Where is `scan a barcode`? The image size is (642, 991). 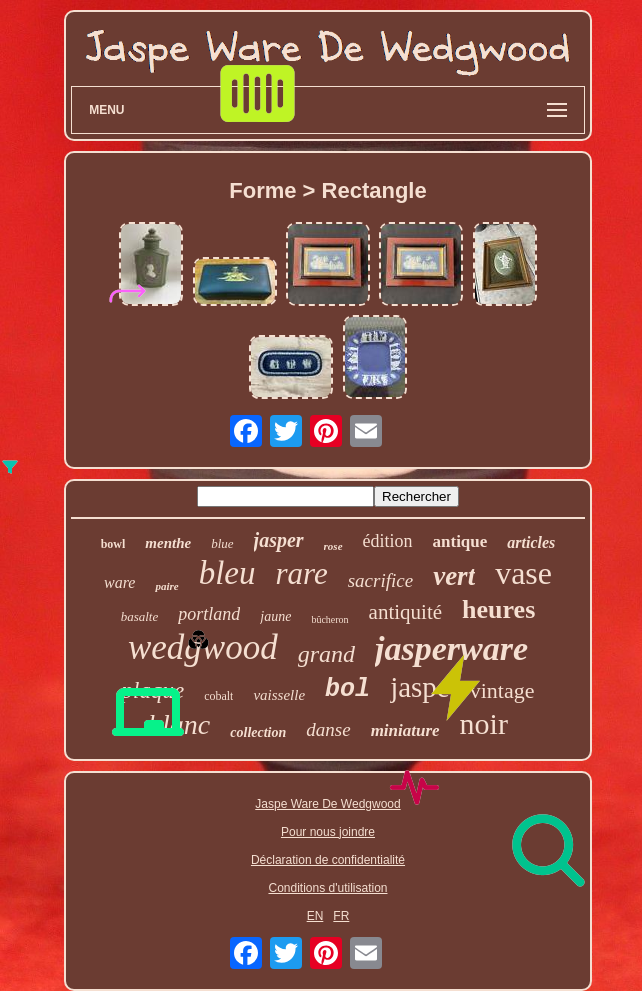
scan a barcode is located at coordinates (257, 93).